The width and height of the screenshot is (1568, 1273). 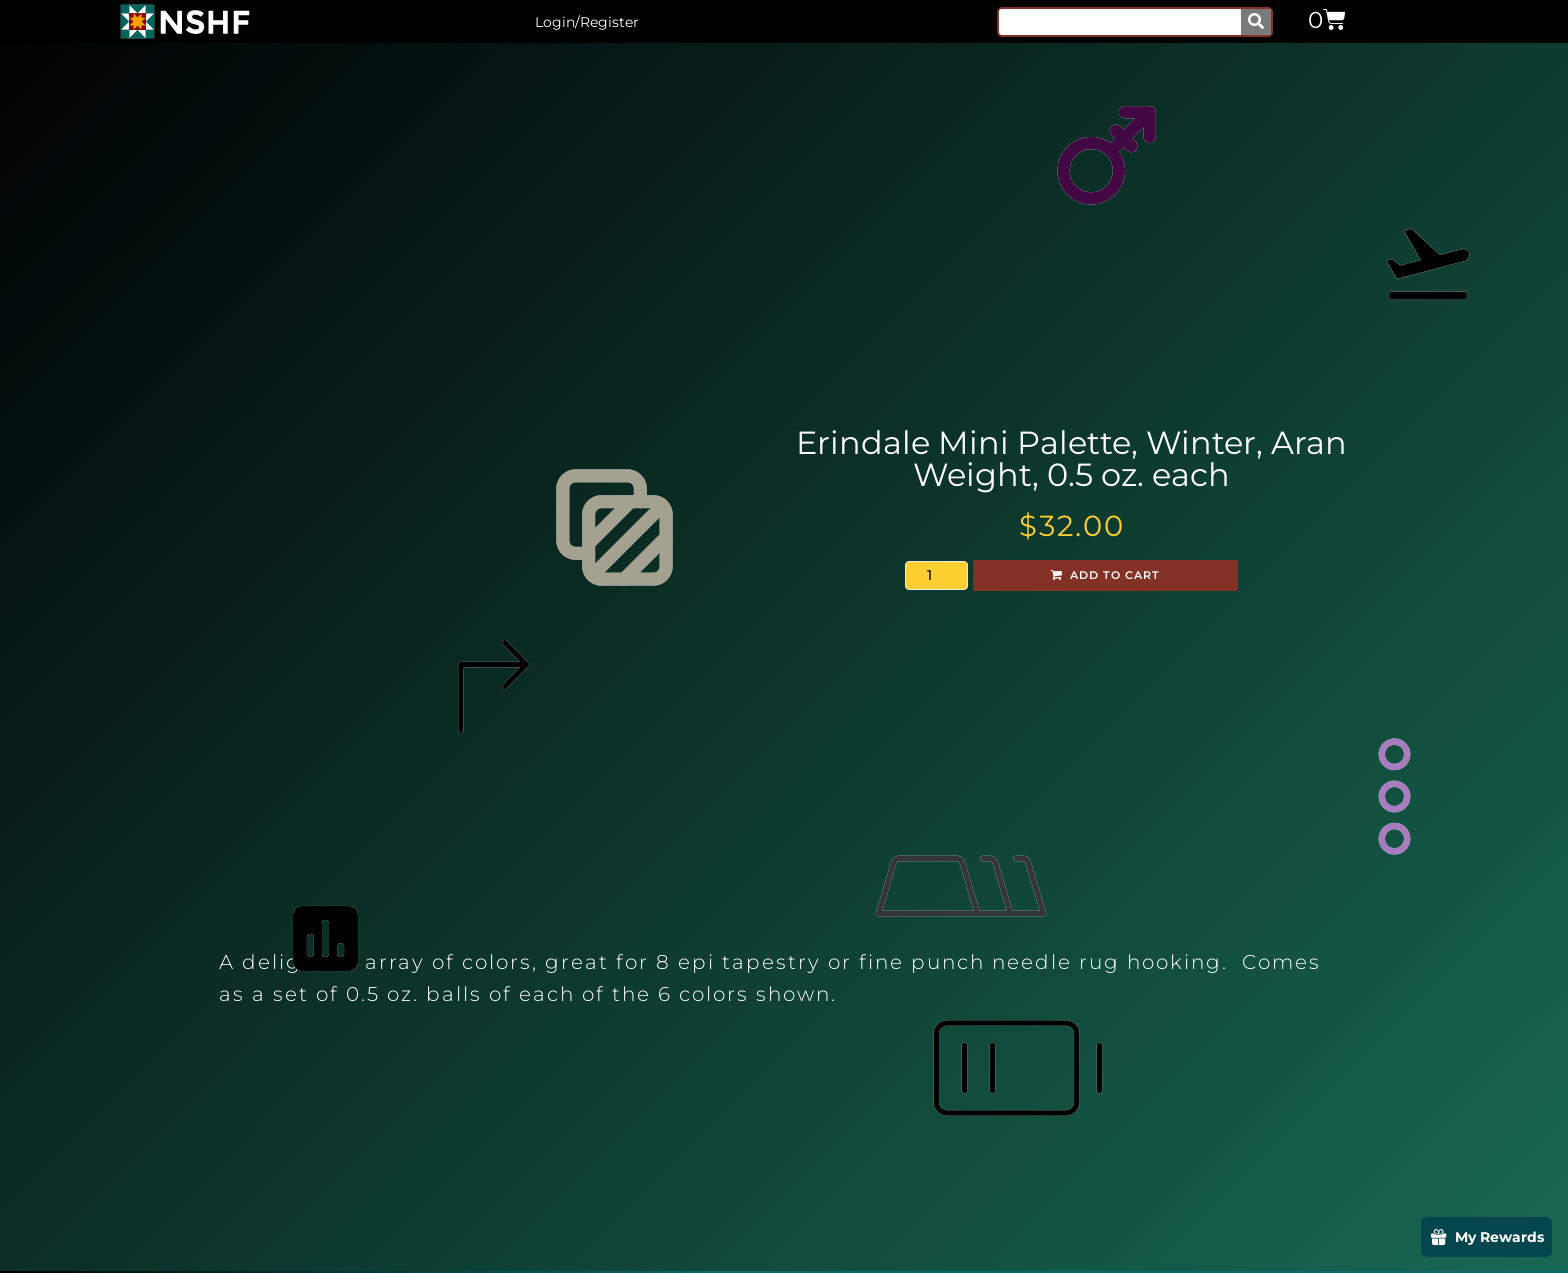 What do you see at coordinates (486, 686) in the screenshot?
I see `reply to a message` at bounding box center [486, 686].